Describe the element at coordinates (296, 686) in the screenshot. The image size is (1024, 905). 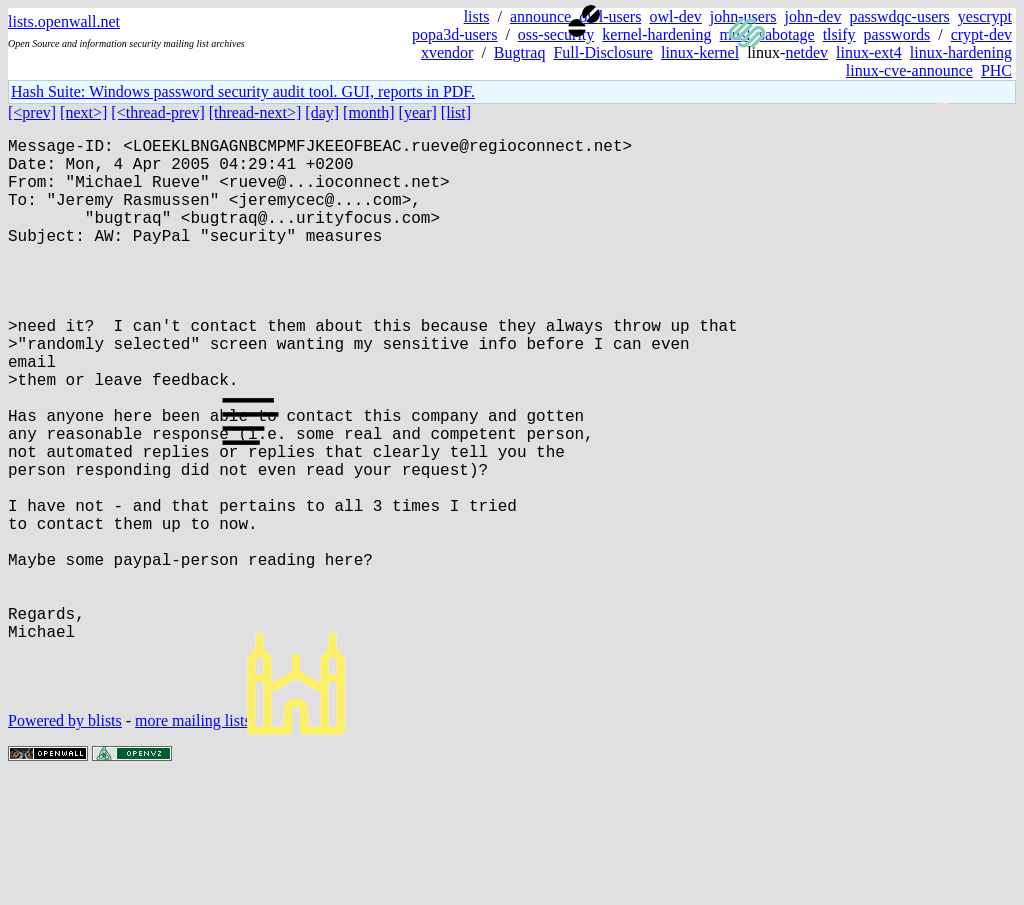
I see `locate nearby synagogues on a map` at that location.